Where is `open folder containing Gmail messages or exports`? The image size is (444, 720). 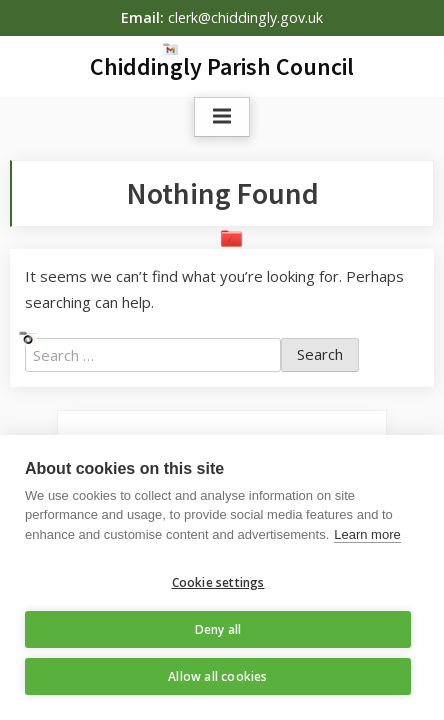 open folder containing Gmail messages or exports is located at coordinates (170, 49).